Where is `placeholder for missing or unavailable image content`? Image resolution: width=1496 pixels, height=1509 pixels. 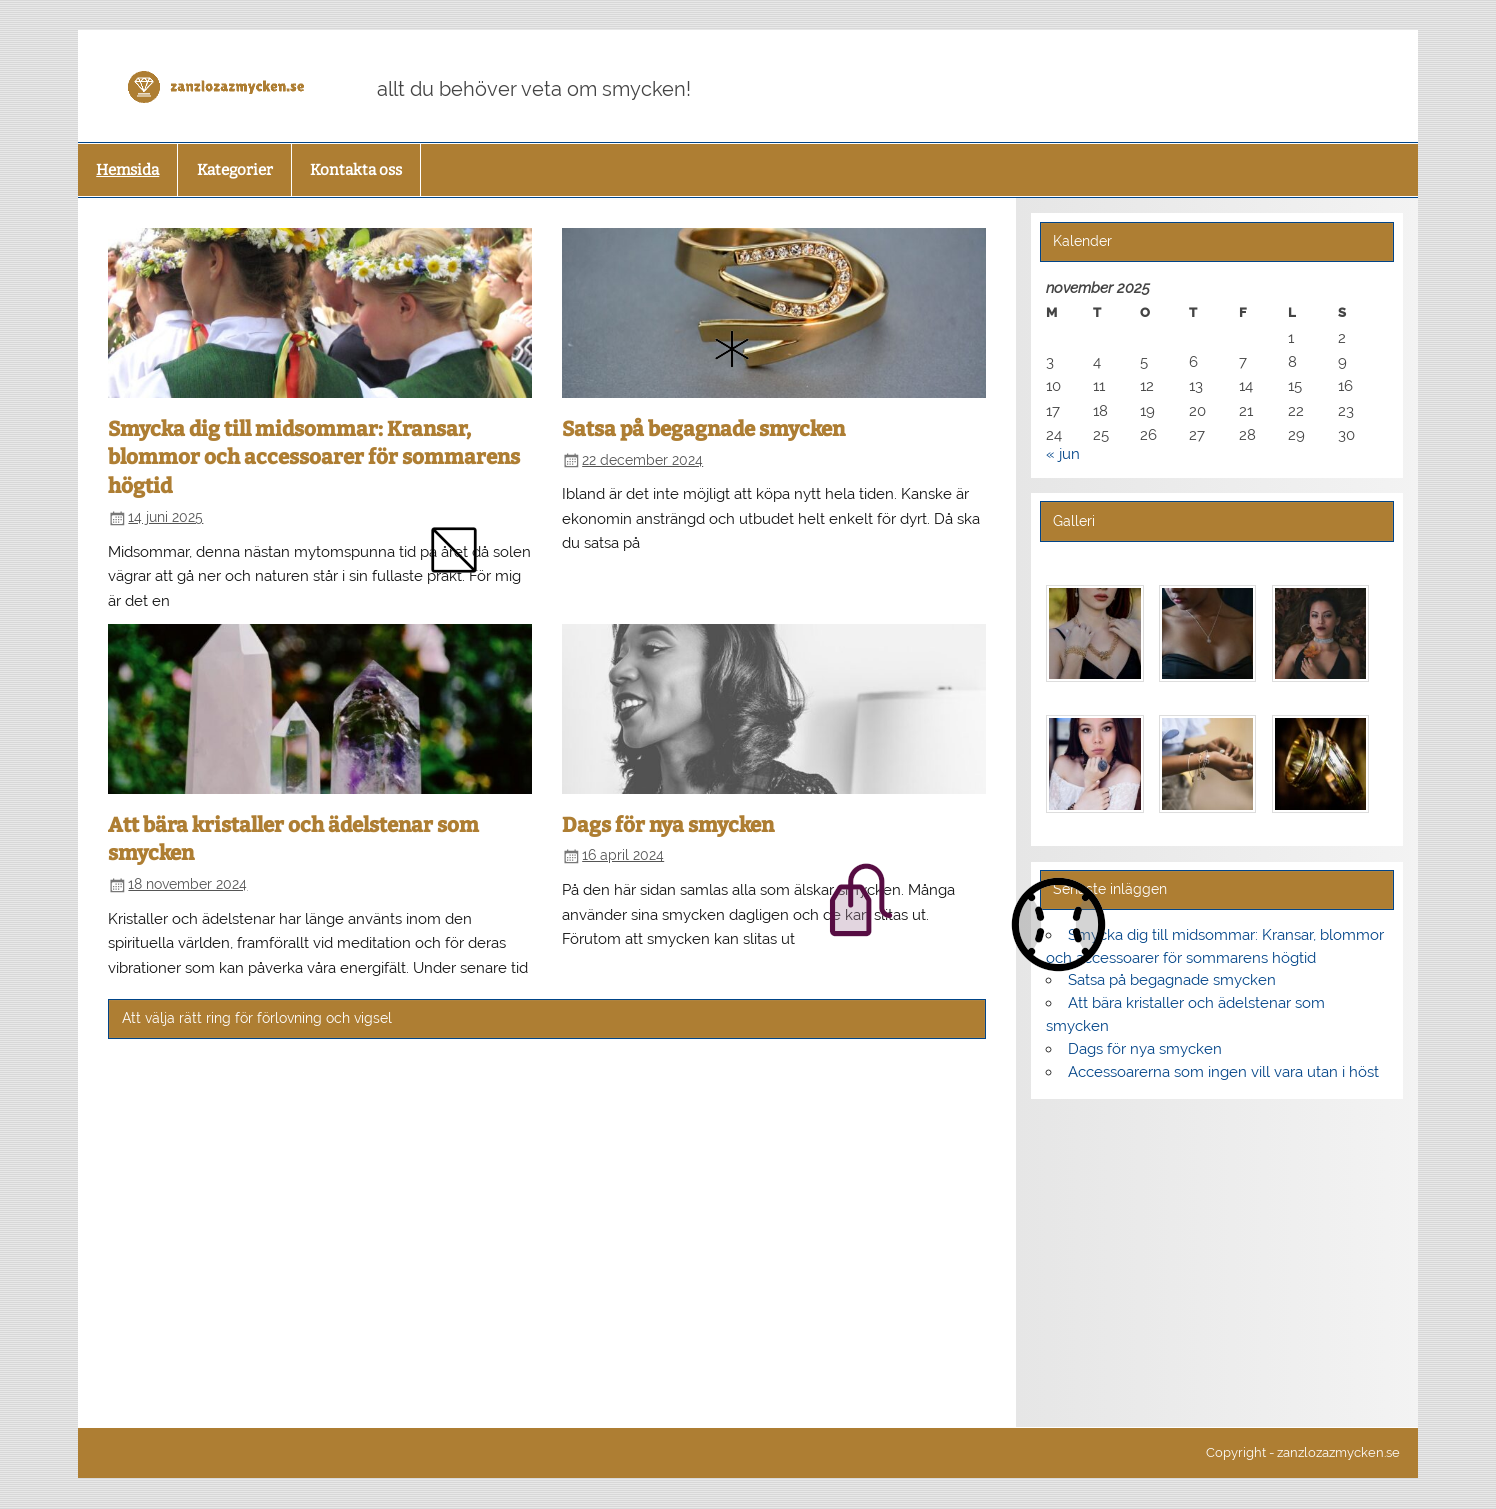 placeholder for missing or unavailable image content is located at coordinates (454, 550).